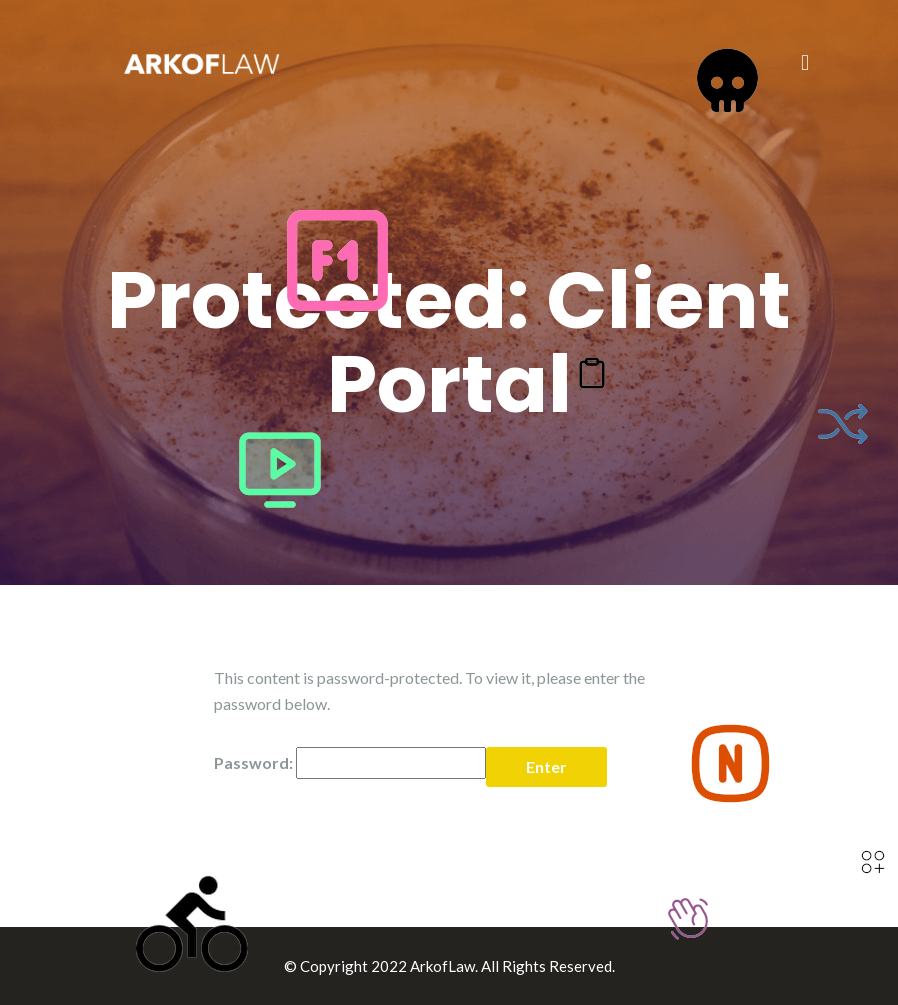  What do you see at coordinates (592, 373) in the screenshot?
I see `copy to clipboard` at bounding box center [592, 373].